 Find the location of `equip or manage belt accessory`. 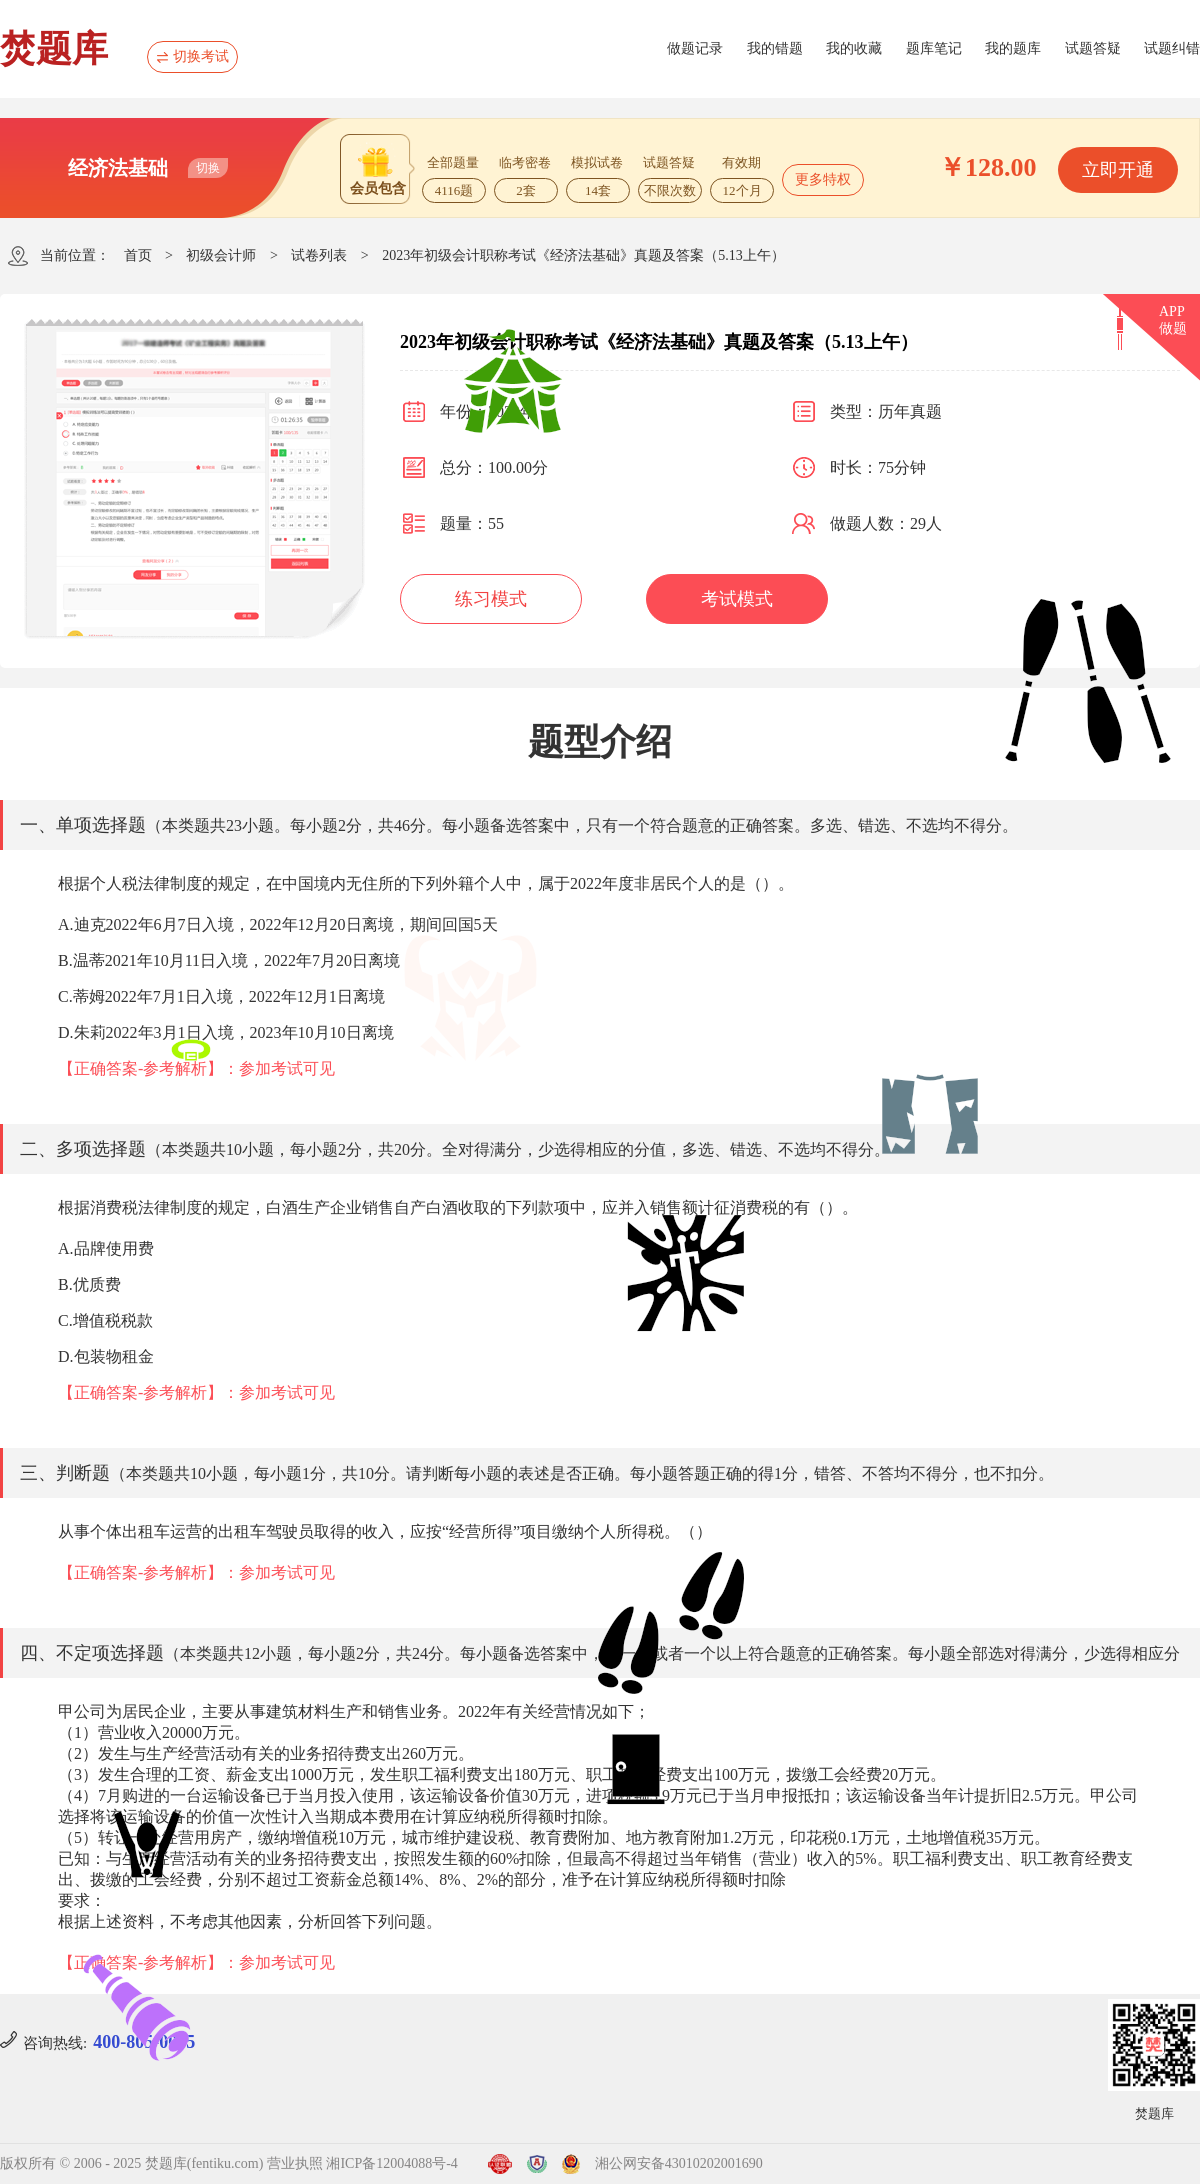

equip or manage belt accessory is located at coordinates (191, 1050).